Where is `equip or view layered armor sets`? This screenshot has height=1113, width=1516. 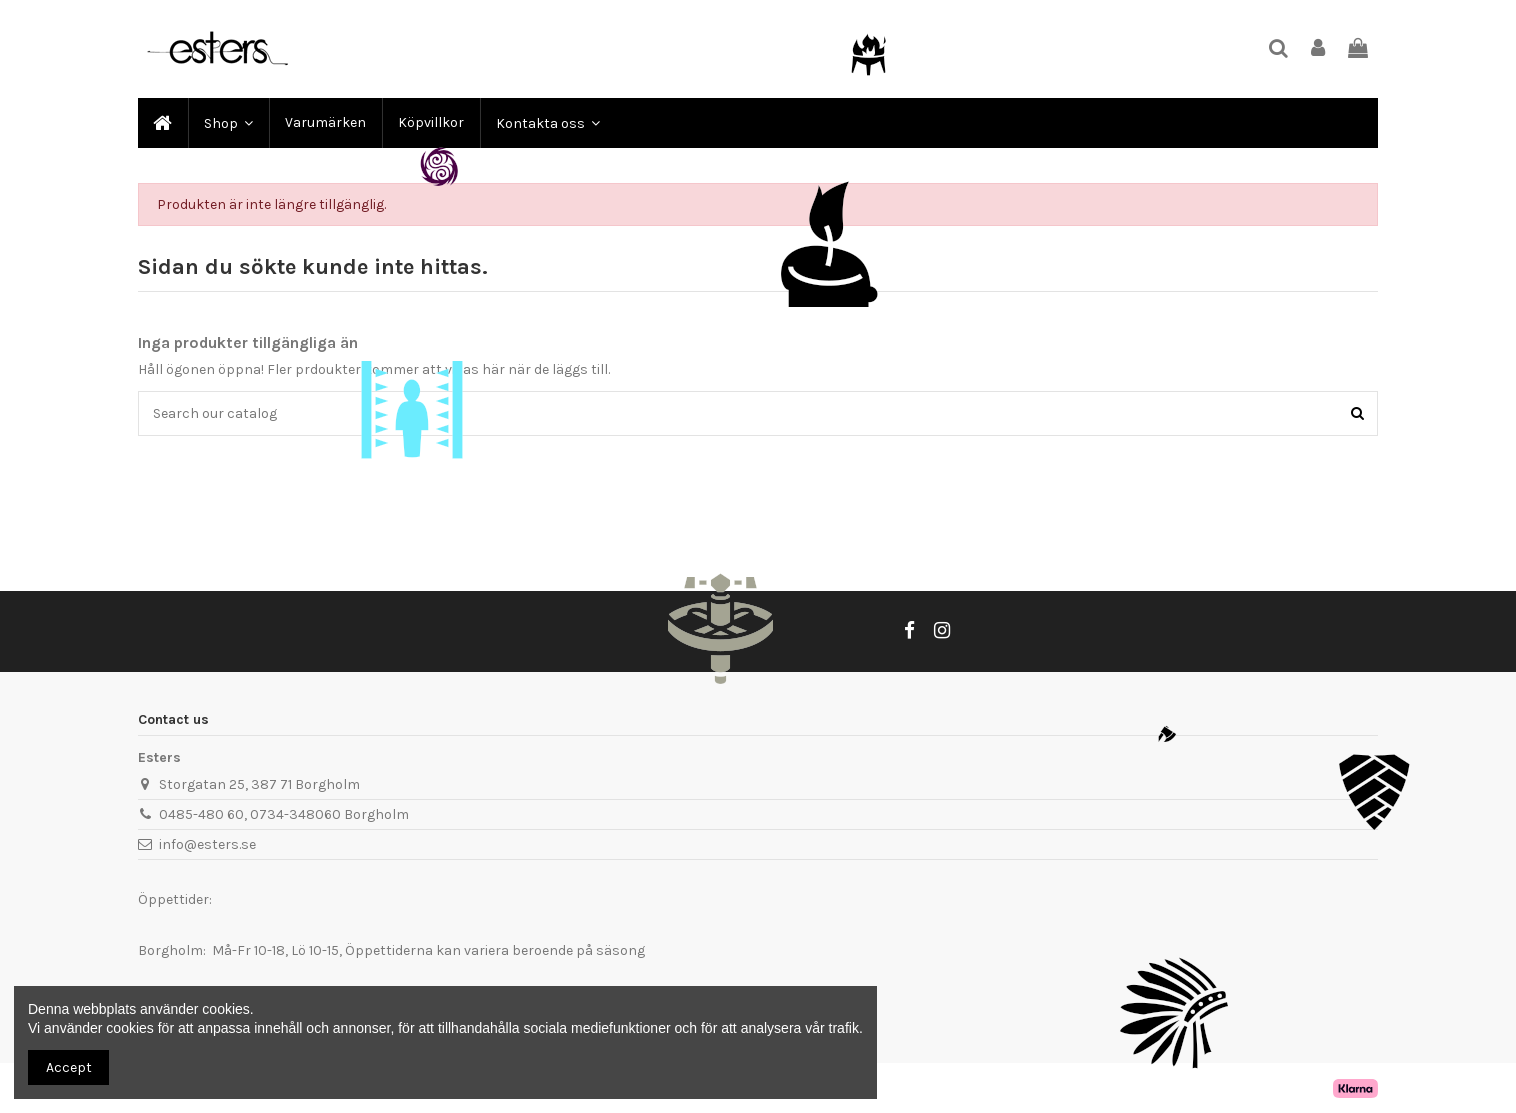 equip or view layered armor sets is located at coordinates (1374, 792).